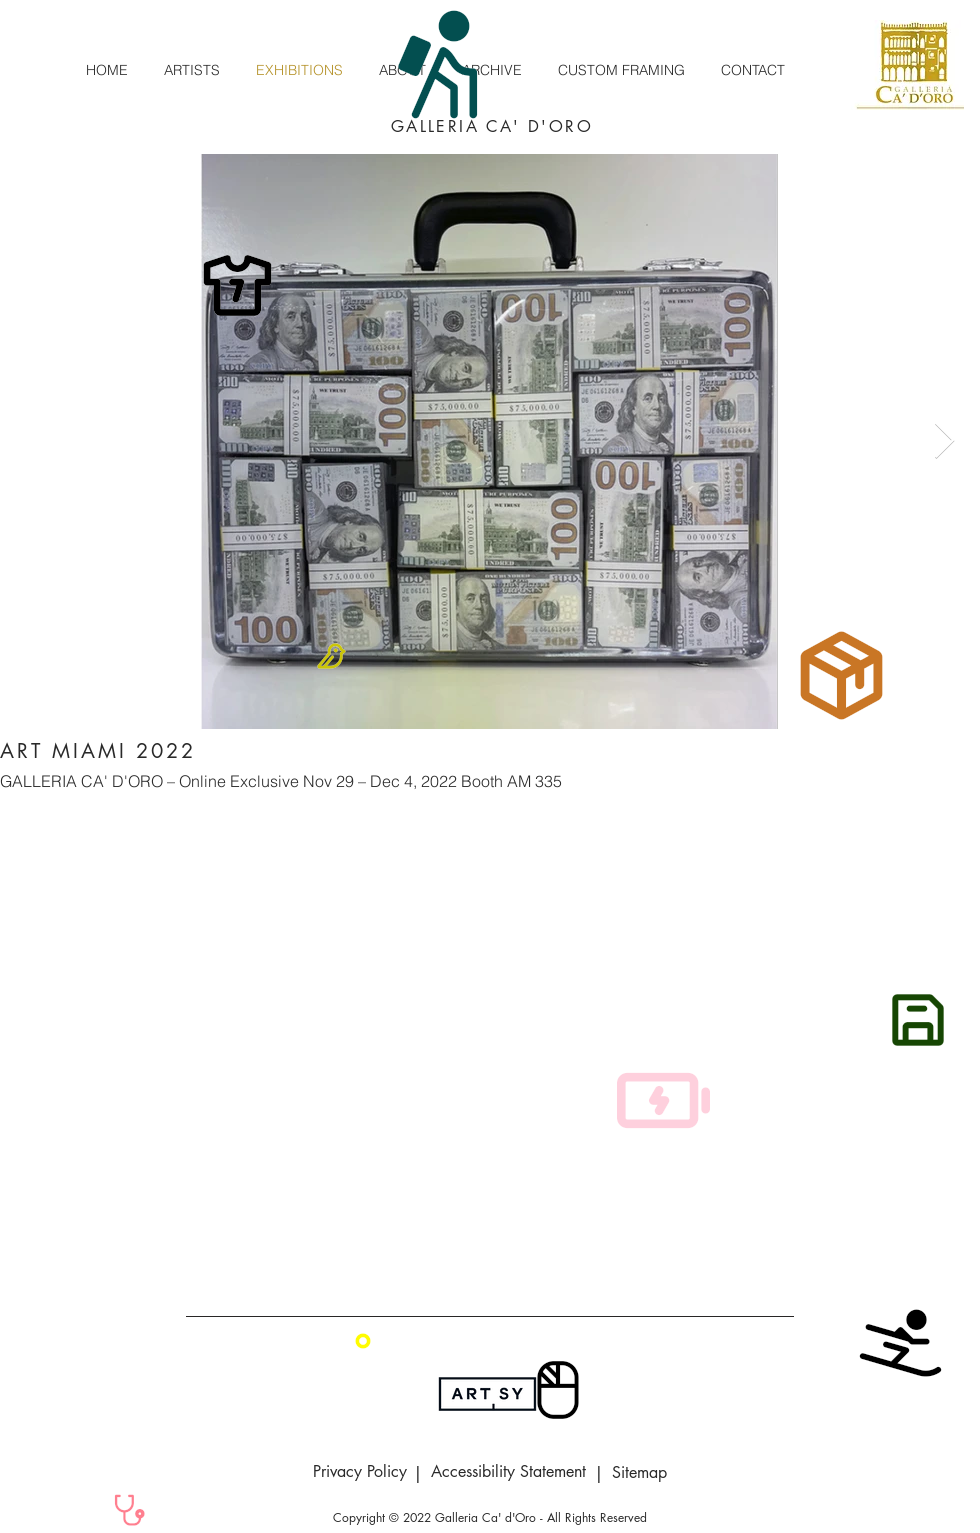  I want to click on indicates skiing or winter sports activity, so click(900, 1344).